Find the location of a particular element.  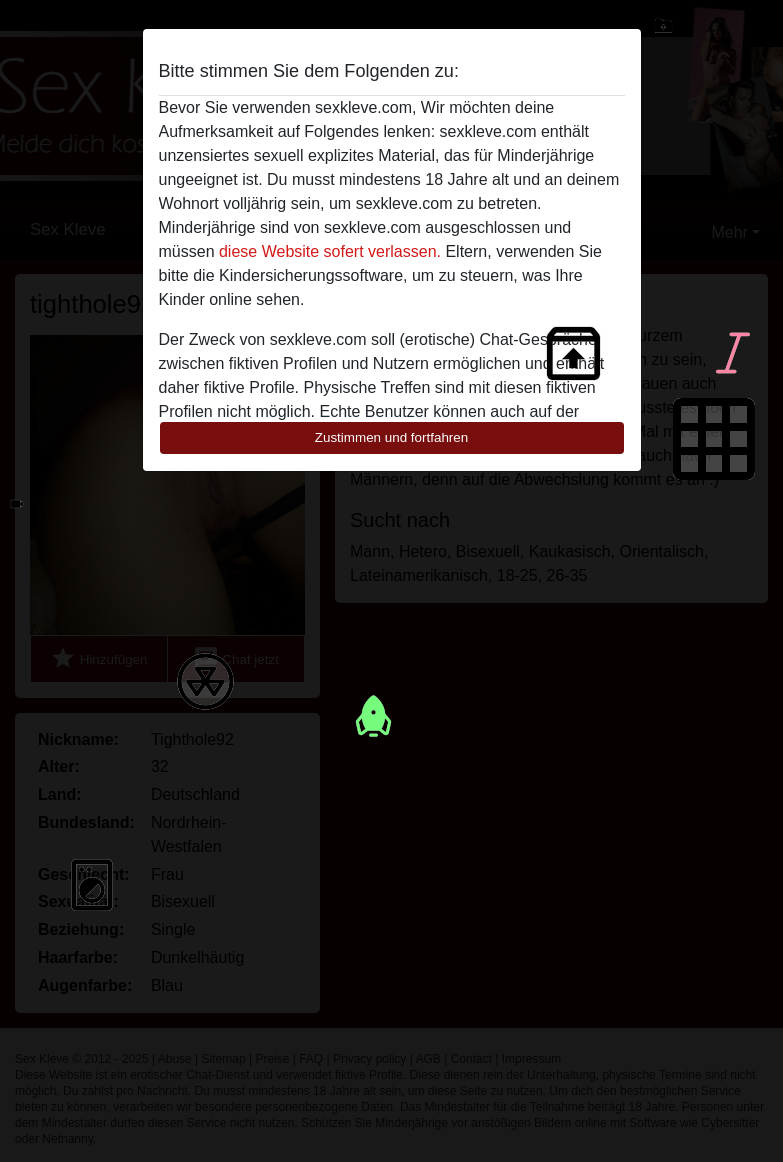

create a new folder is located at coordinates (663, 25).